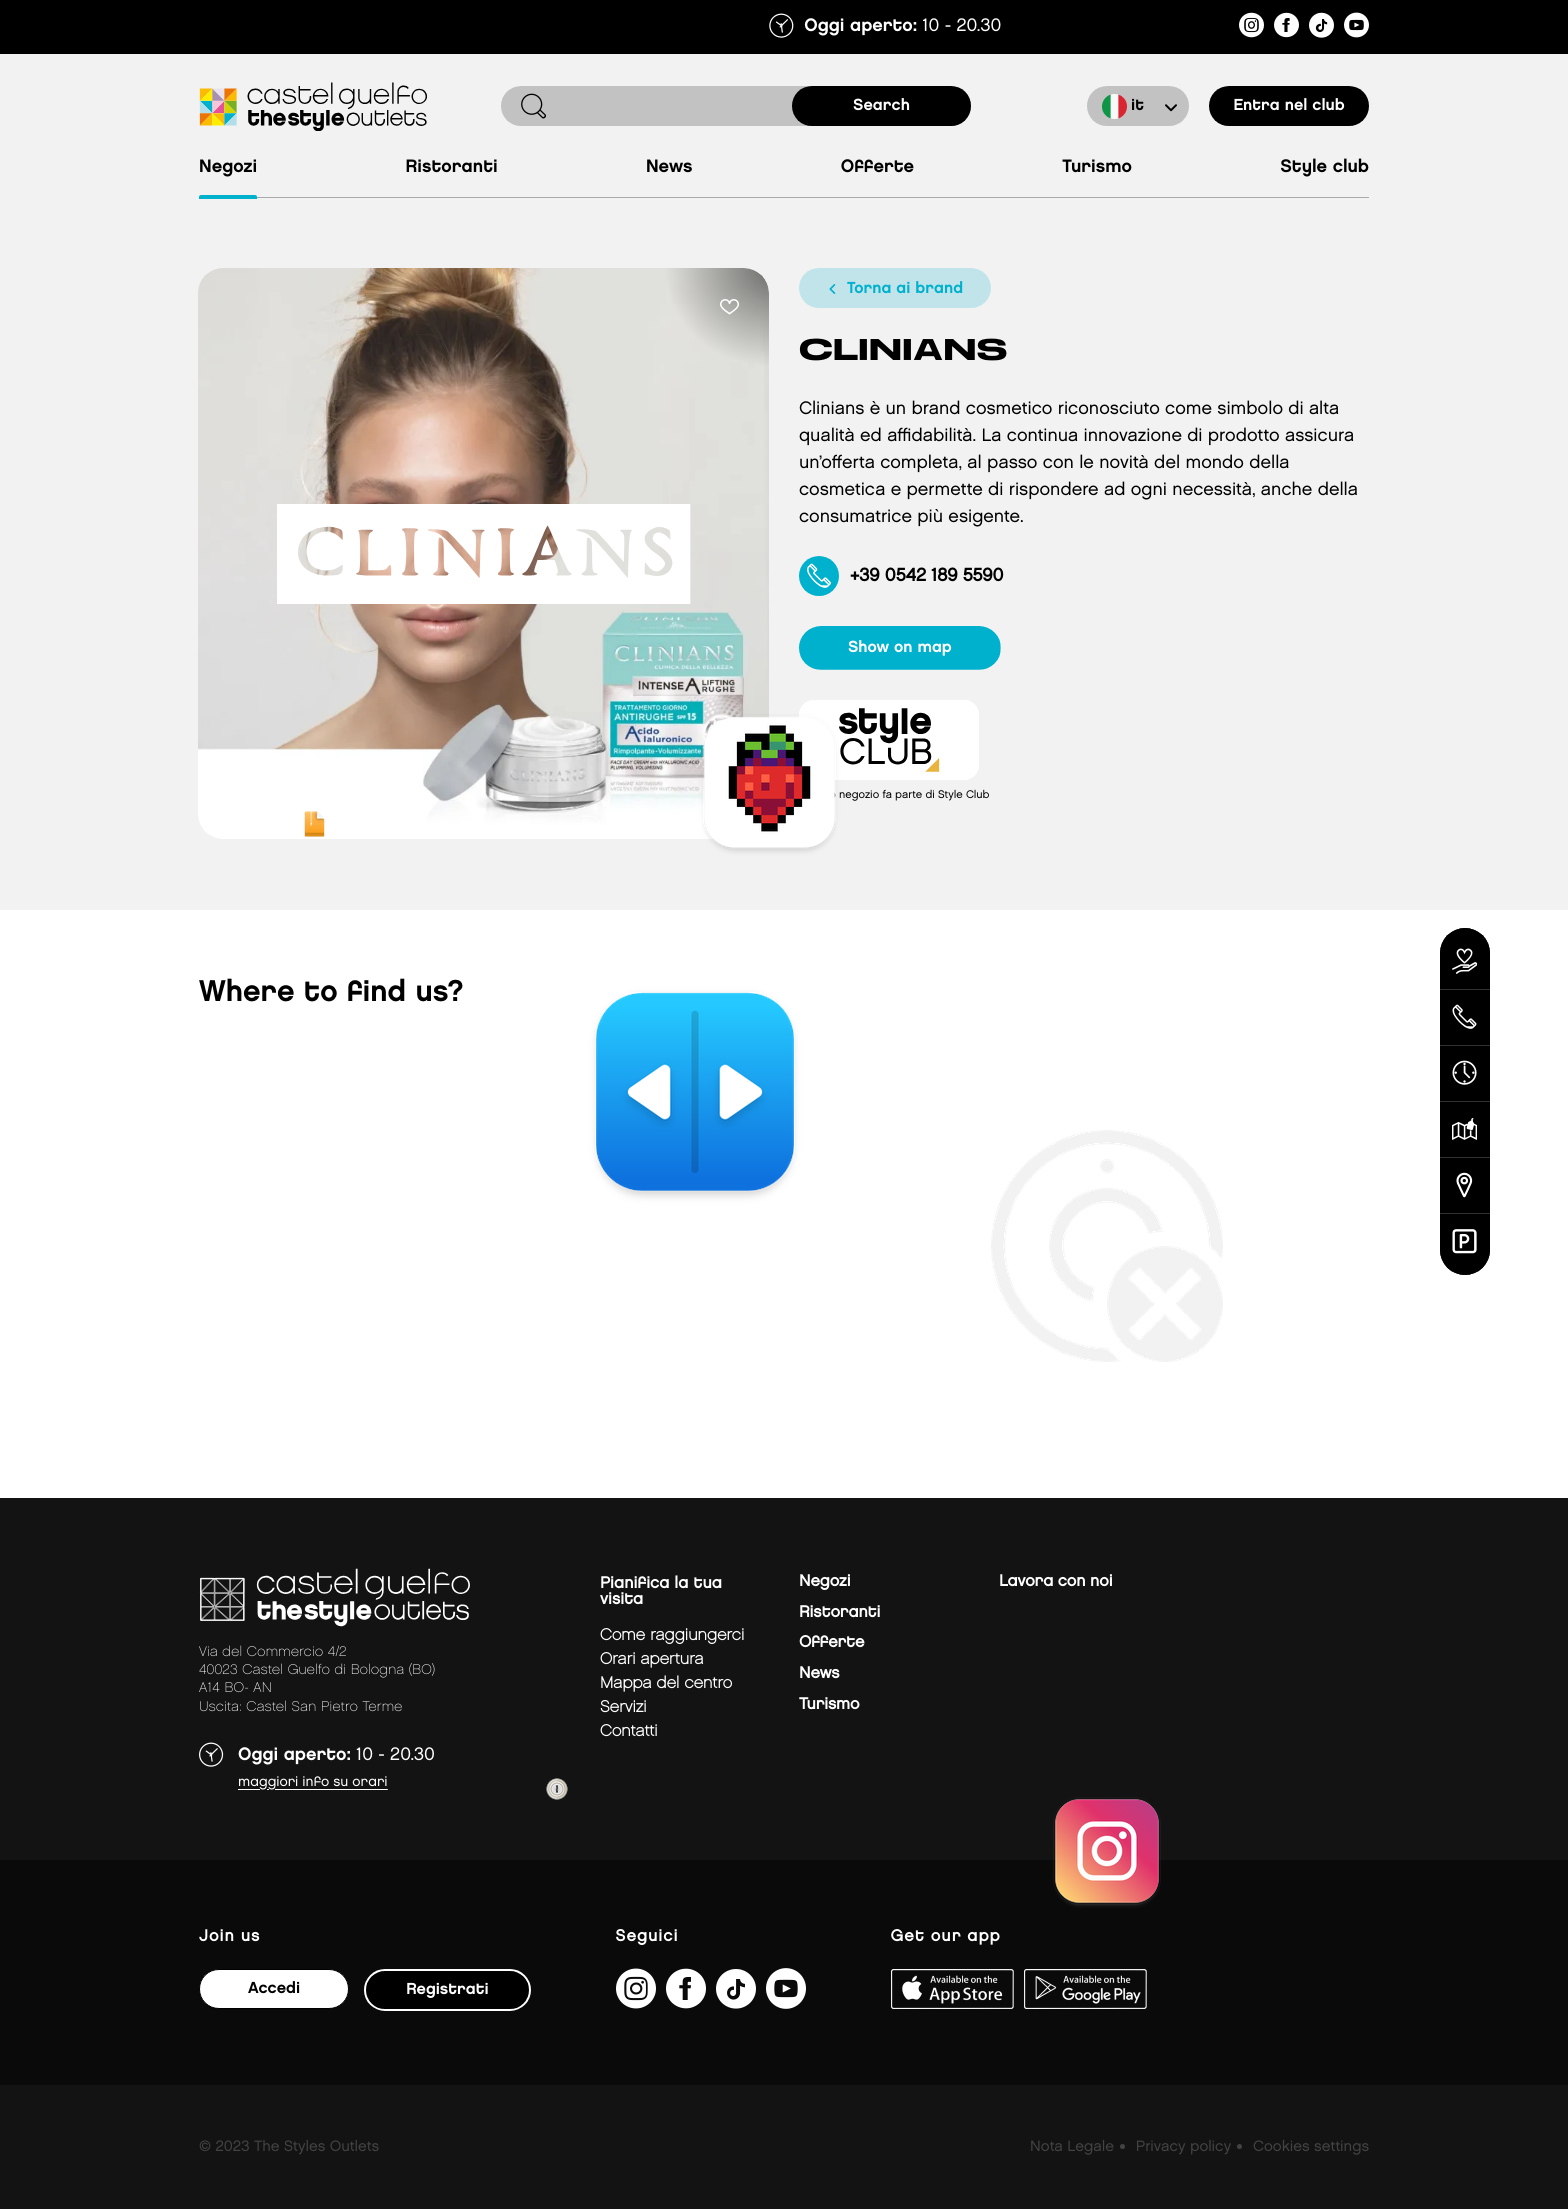 The width and height of the screenshot is (1568, 2209). Describe the element at coordinates (557, 1789) in the screenshot. I see `open the passwords app` at that location.